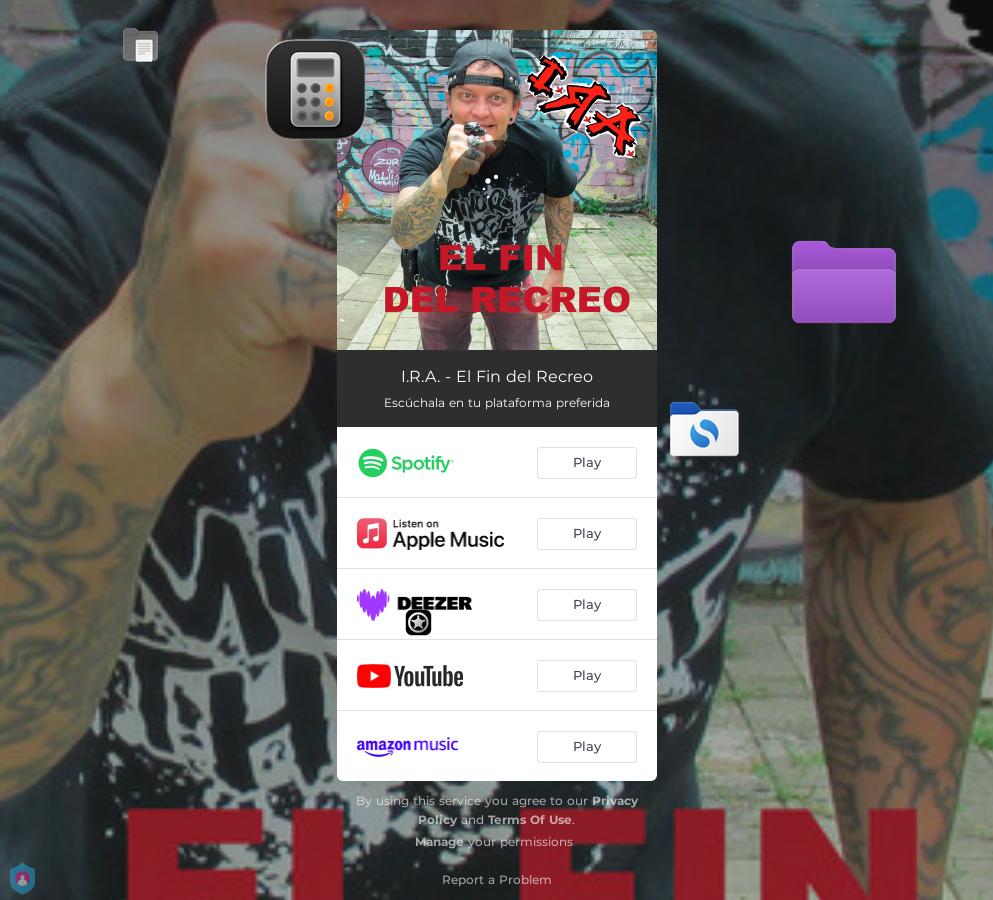 This screenshot has height=900, width=993. Describe the element at coordinates (844, 282) in the screenshot. I see `open folder containing files` at that location.